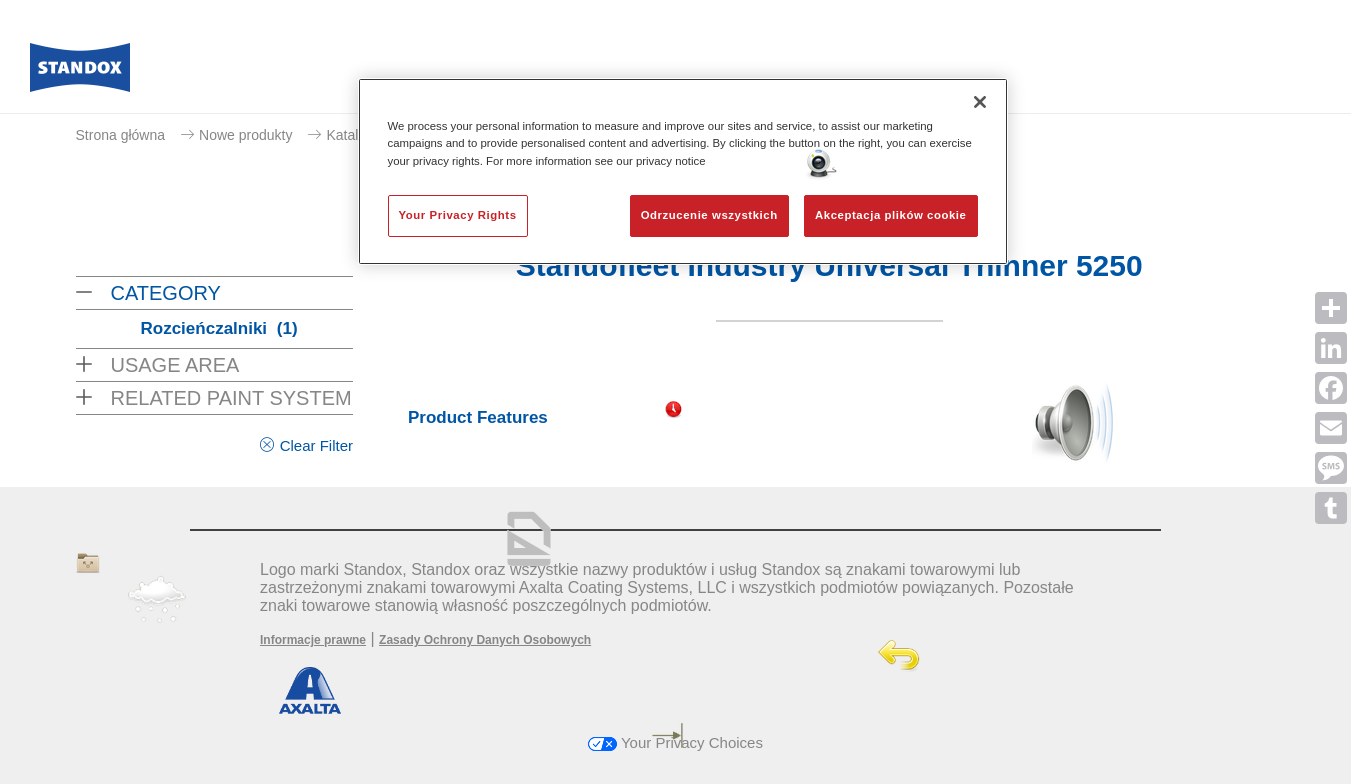 The height and width of the screenshot is (784, 1351). What do you see at coordinates (673, 409) in the screenshot?
I see `indicates an urgent or time-sensitive notification` at bounding box center [673, 409].